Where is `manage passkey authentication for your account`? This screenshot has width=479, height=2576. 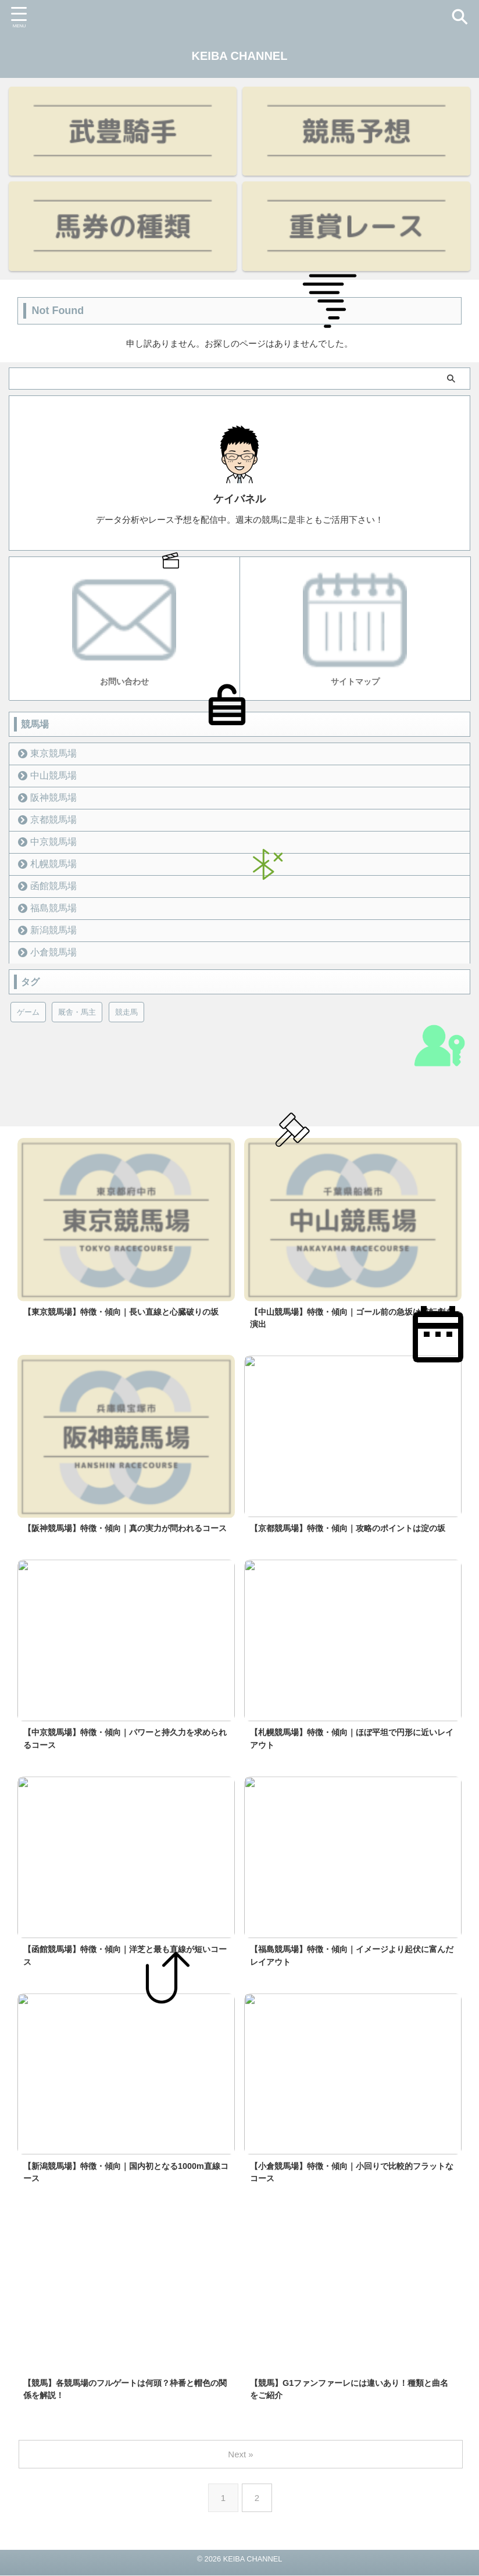 manage passkey authentication for your account is located at coordinates (439, 1047).